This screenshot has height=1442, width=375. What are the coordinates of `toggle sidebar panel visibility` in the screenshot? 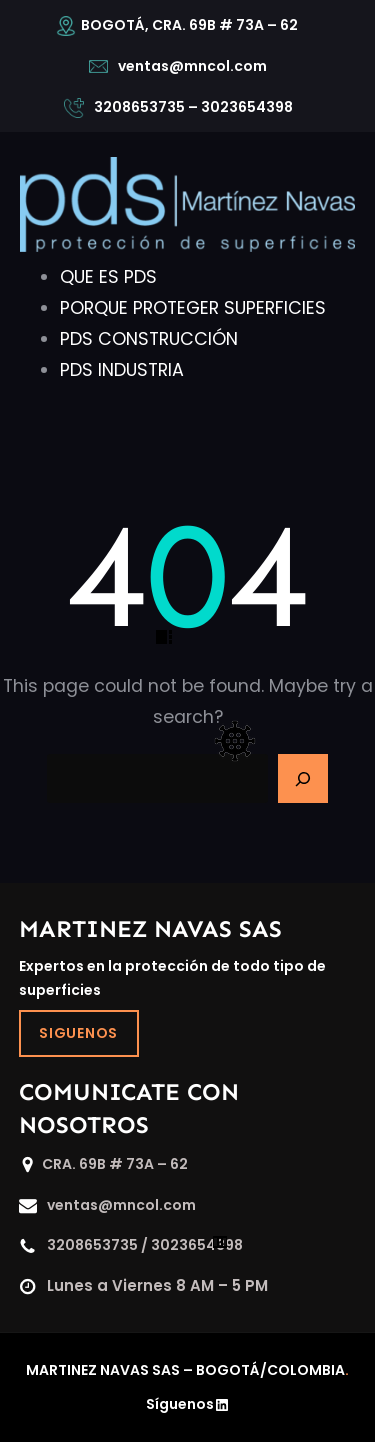 It's located at (164, 637).